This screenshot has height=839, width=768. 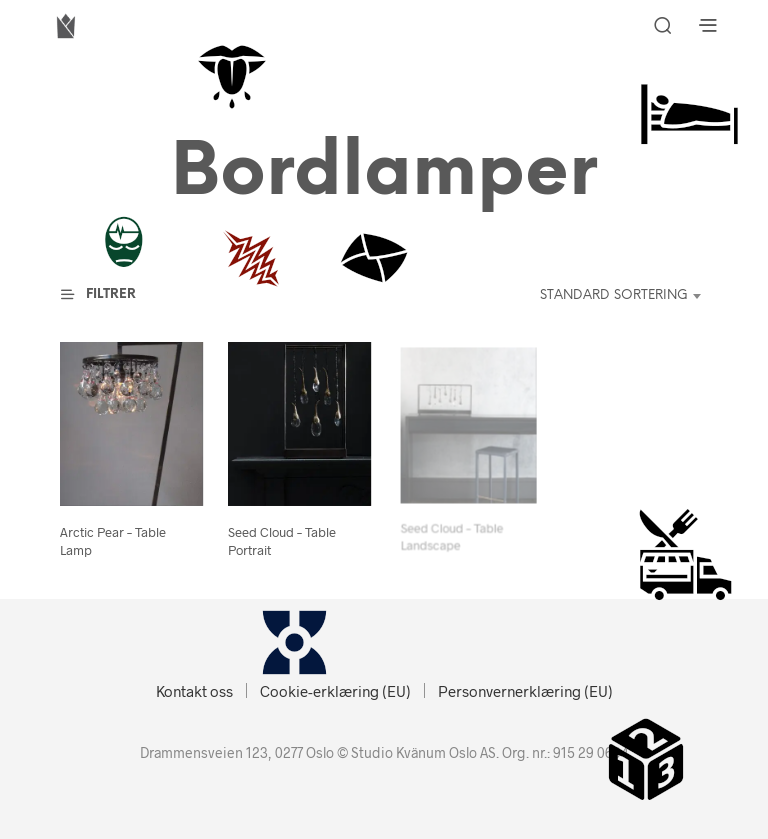 What do you see at coordinates (685, 554) in the screenshot?
I see `find nearby food trucks` at bounding box center [685, 554].